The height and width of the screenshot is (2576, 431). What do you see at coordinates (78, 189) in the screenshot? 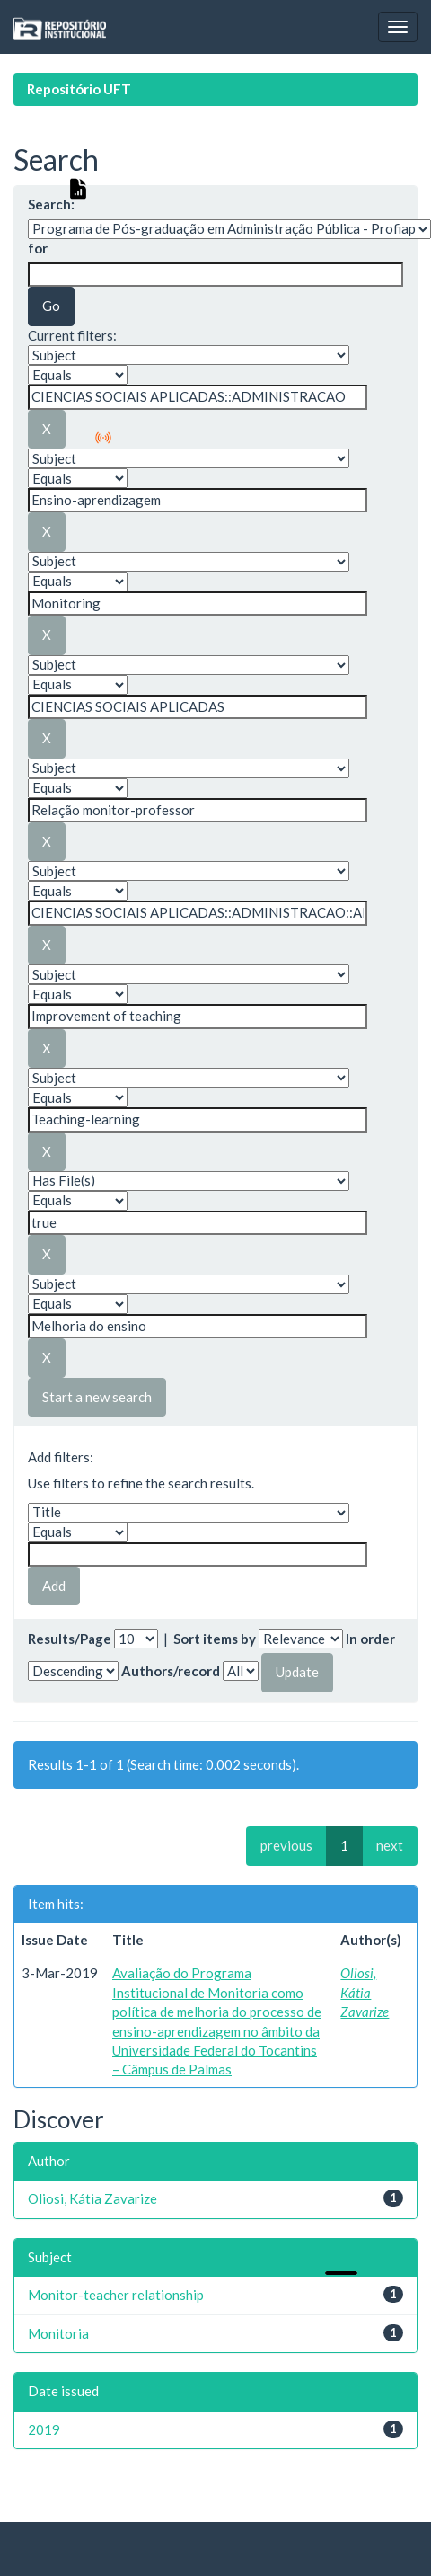
I see `view document analytics or statistics` at bounding box center [78, 189].